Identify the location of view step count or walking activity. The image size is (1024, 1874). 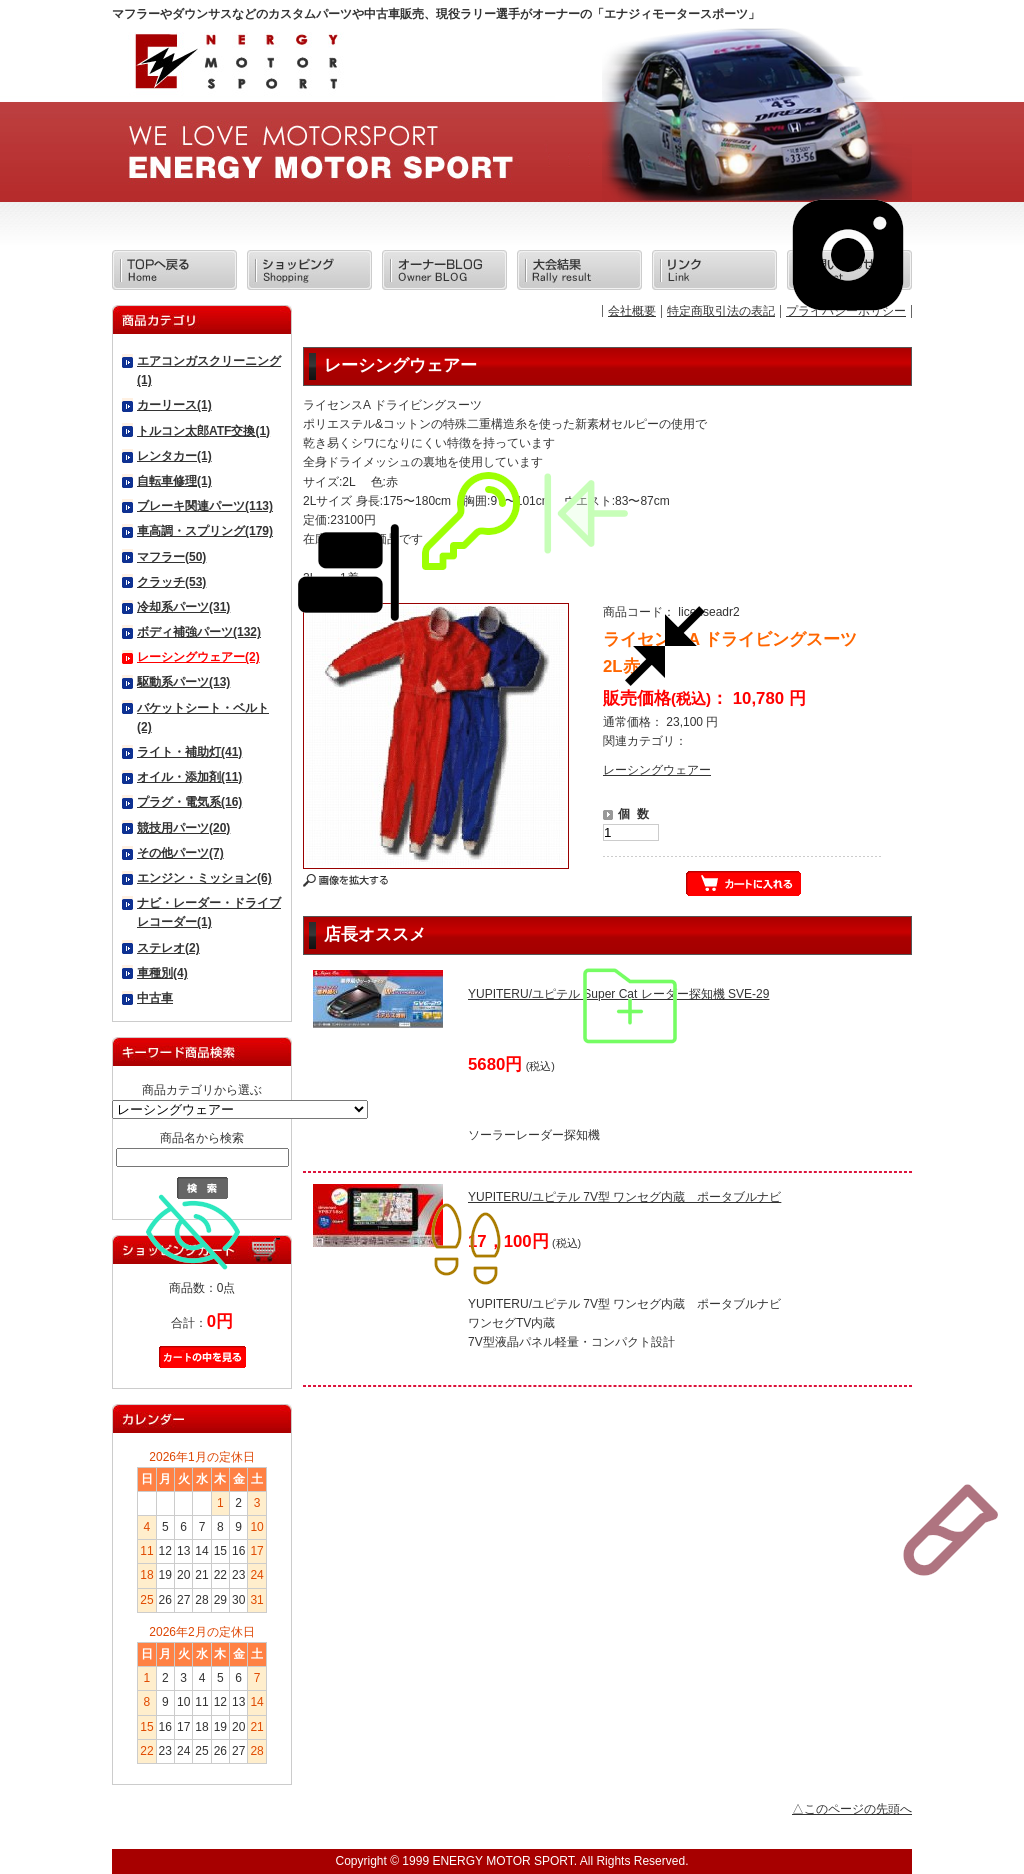
(466, 1244).